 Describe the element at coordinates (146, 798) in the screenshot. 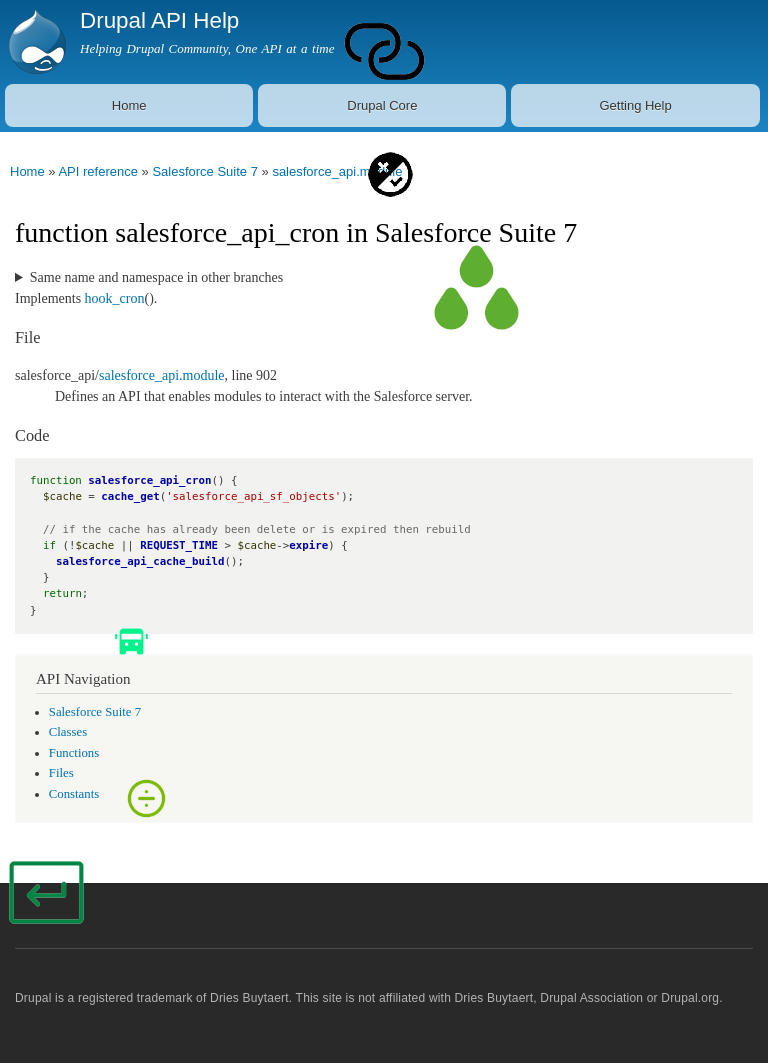

I see `perform division calculation` at that location.